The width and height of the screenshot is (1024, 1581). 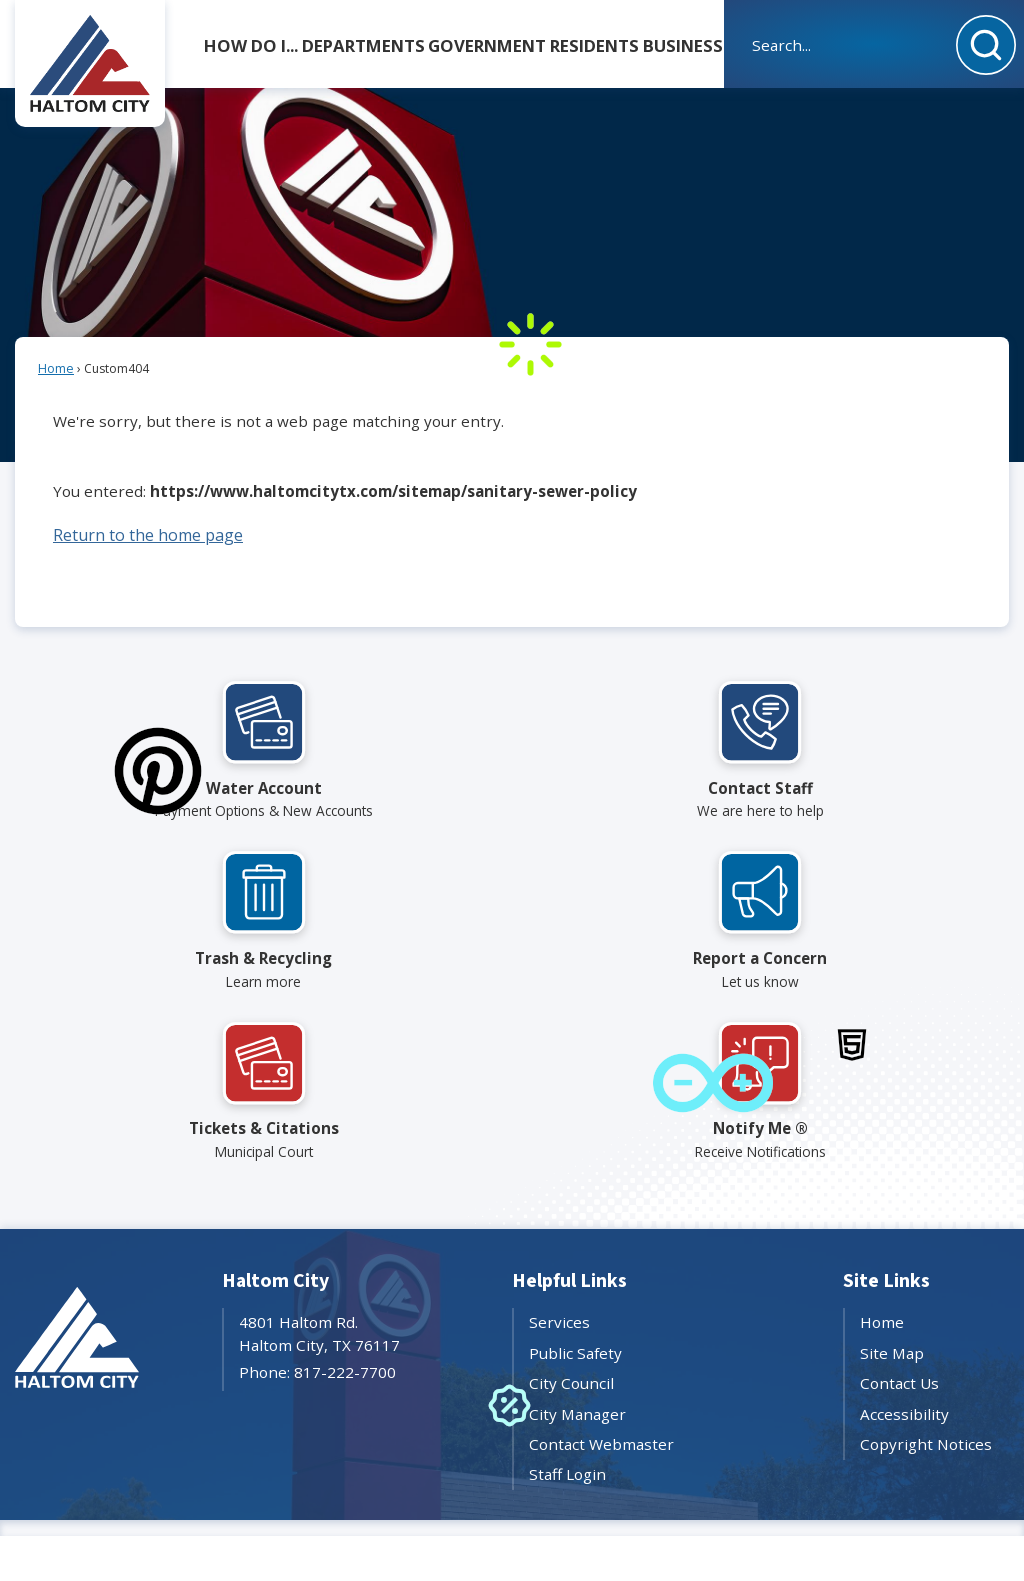 What do you see at coordinates (530, 344) in the screenshot?
I see `loading content in progress` at bounding box center [530, 344].